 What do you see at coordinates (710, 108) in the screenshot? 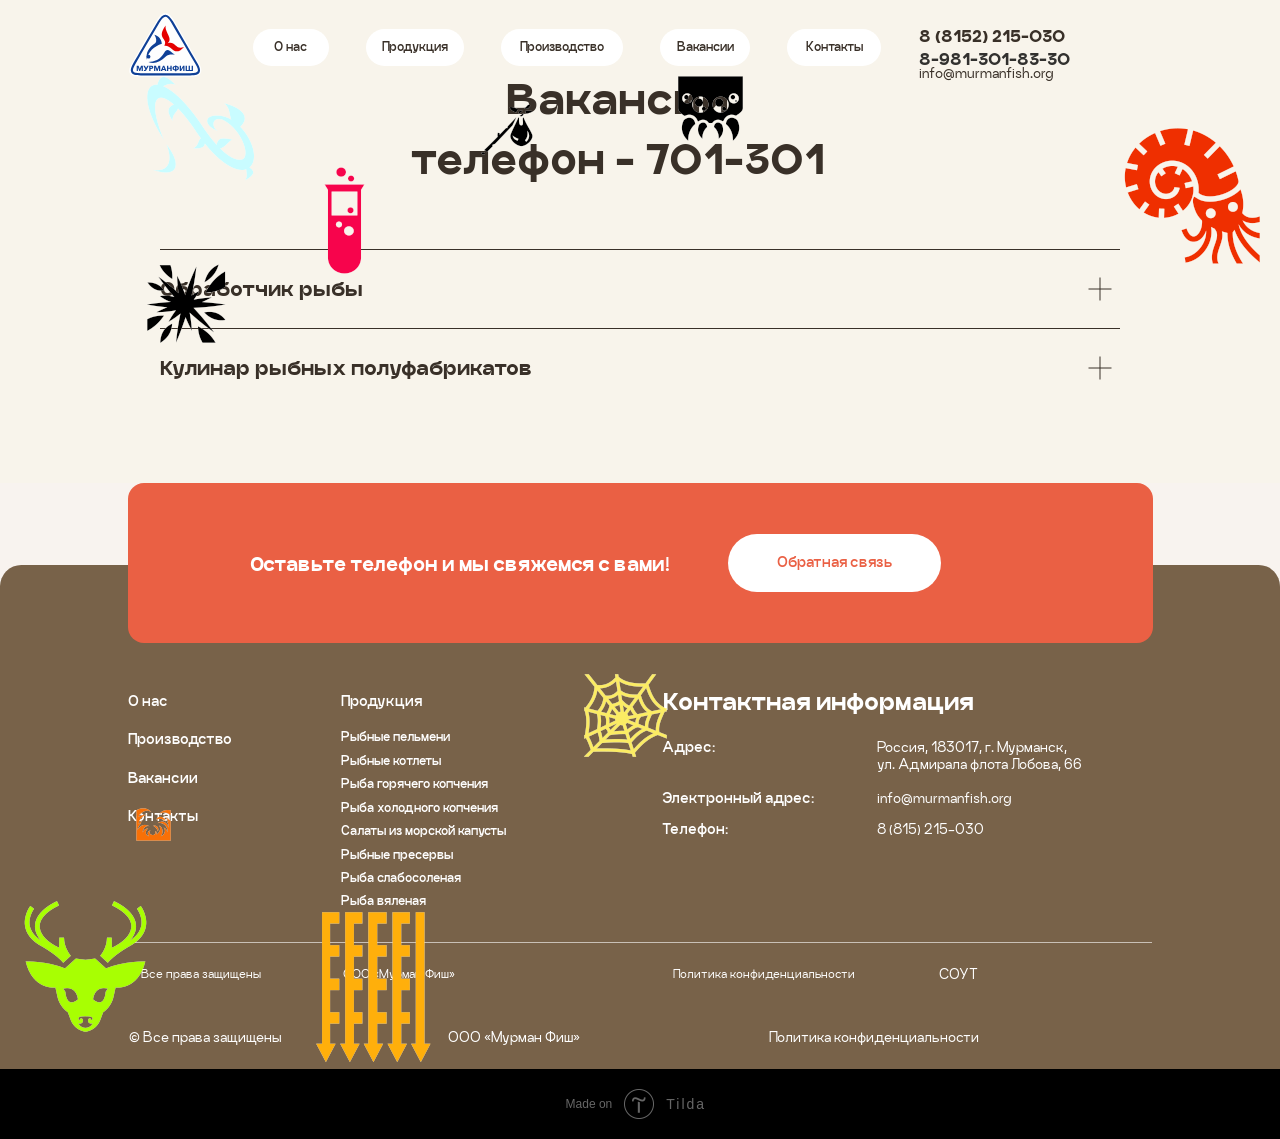
I see `spider or arachnid enemy character in a game` at bounding box center [710, 108].